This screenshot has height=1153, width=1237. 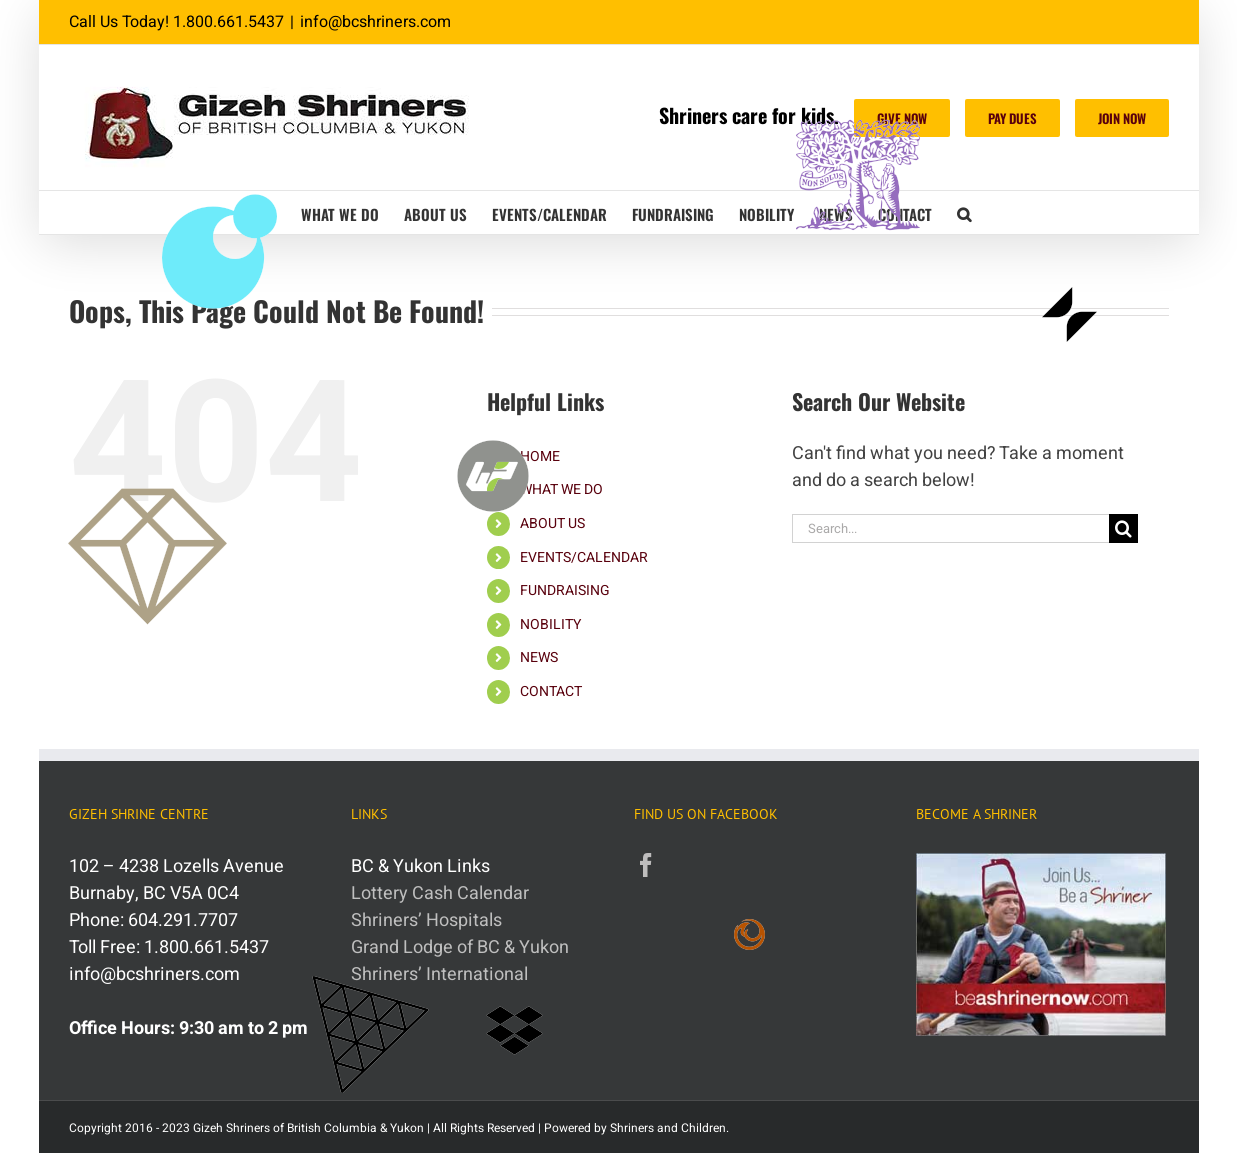 I want to click on data.ai company logo, so click(x=147, y=556).